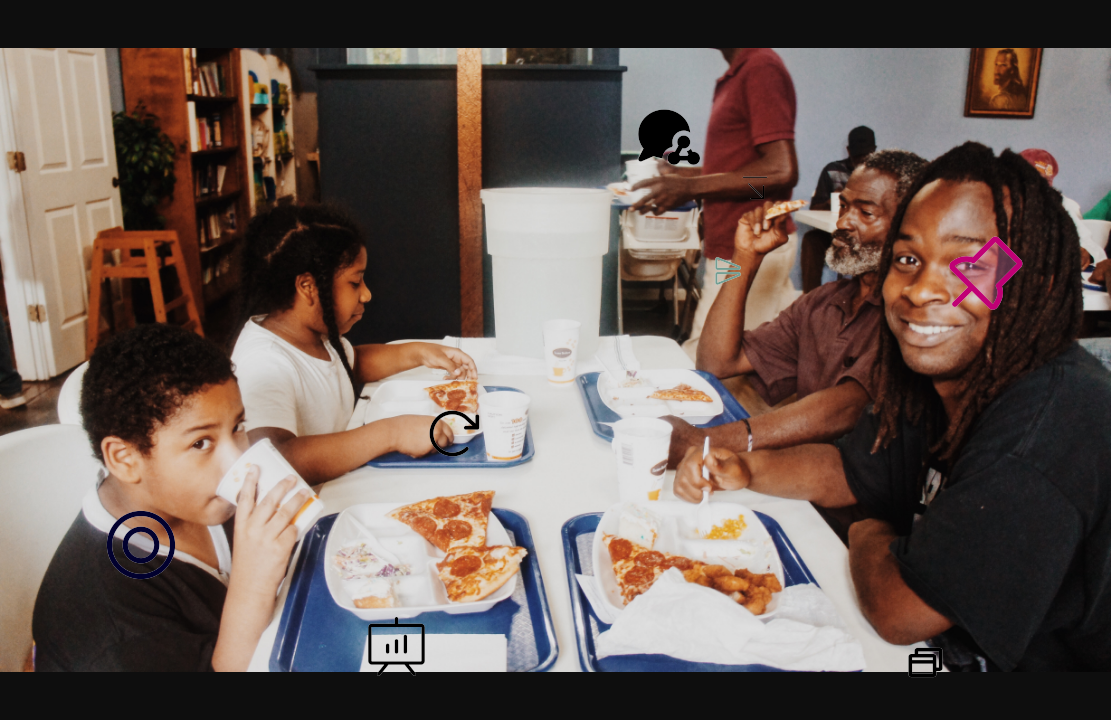  Describe the element at coordinates (667, 135) in the screenshot. I see `view connected conversations or message threads` at that location.